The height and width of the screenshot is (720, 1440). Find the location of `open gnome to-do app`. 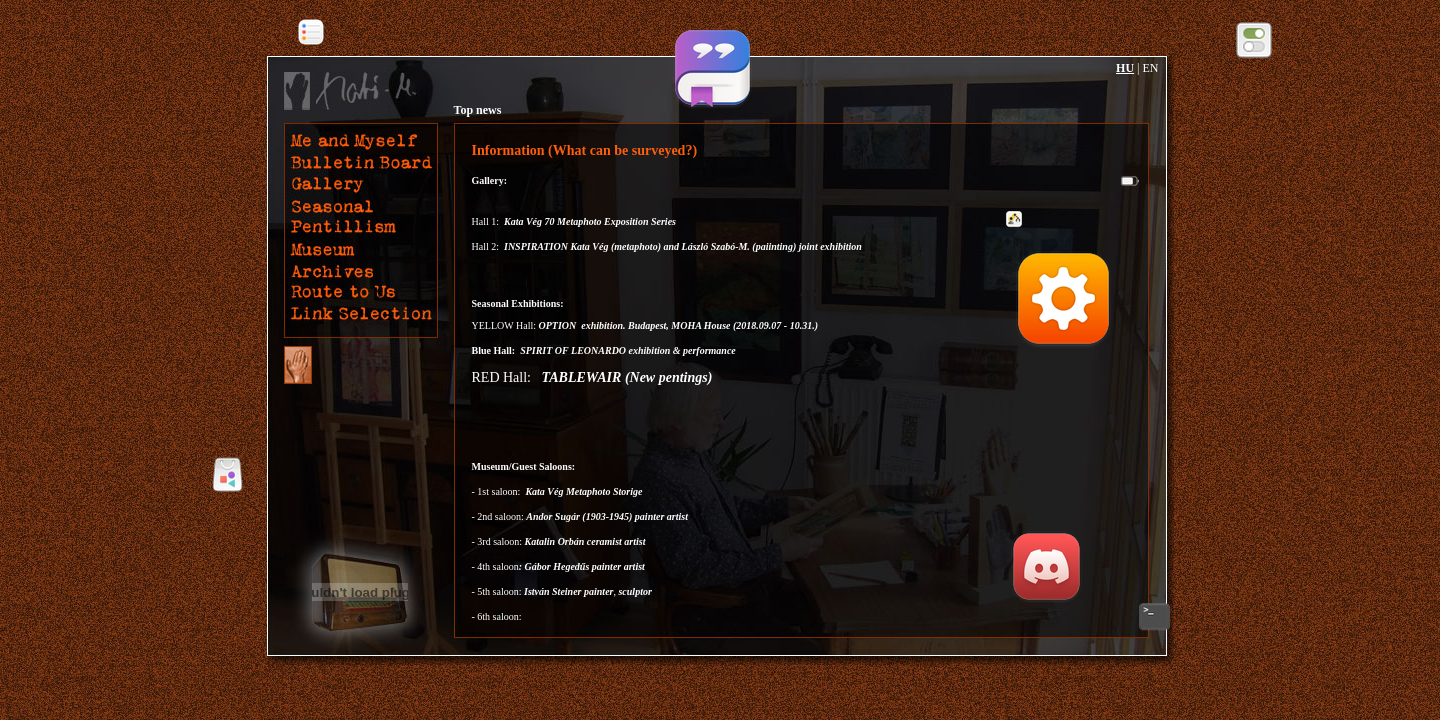

open gnome to-do app is located at coordinates (311, 32).